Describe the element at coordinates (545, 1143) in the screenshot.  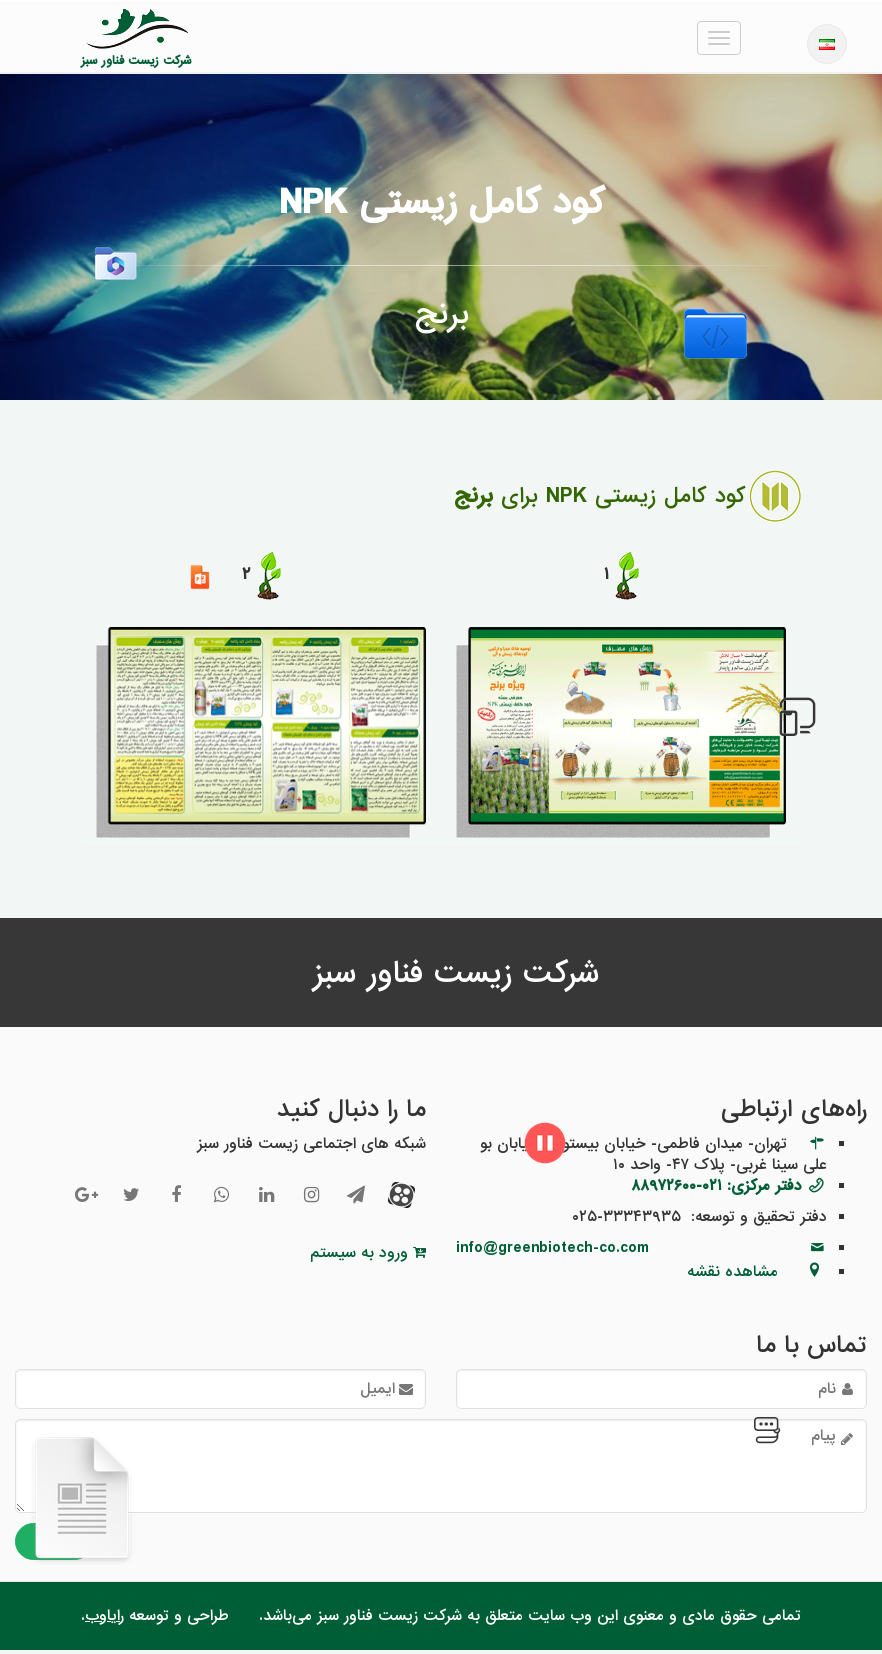
I see `indicates a paused download or sync process` at that location.